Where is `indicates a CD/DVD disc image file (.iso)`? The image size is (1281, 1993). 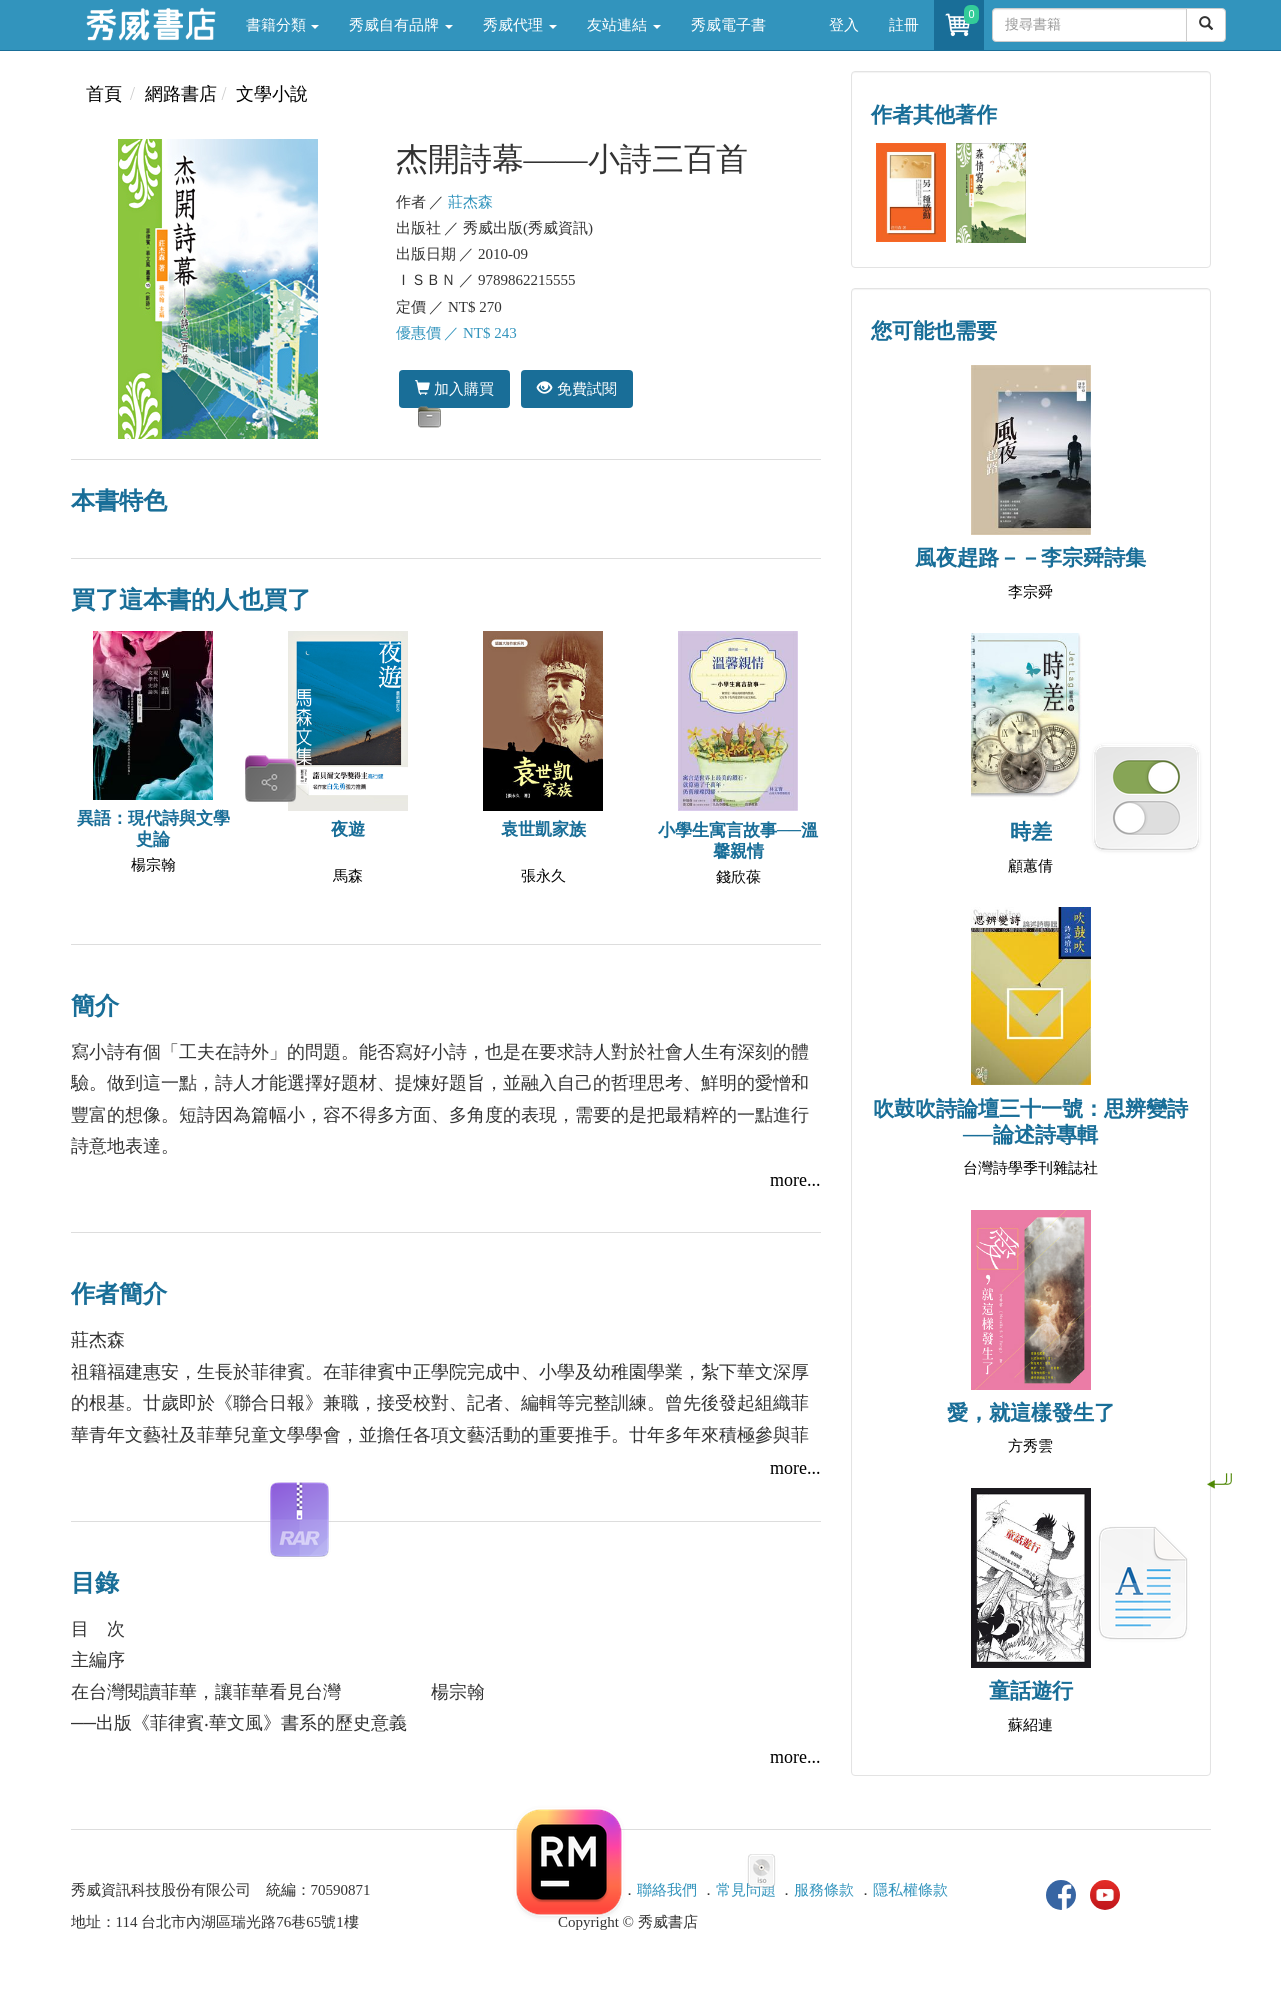 indicates a CD/DVD disc image file (.iso) is located at coordinates (761, 1870).